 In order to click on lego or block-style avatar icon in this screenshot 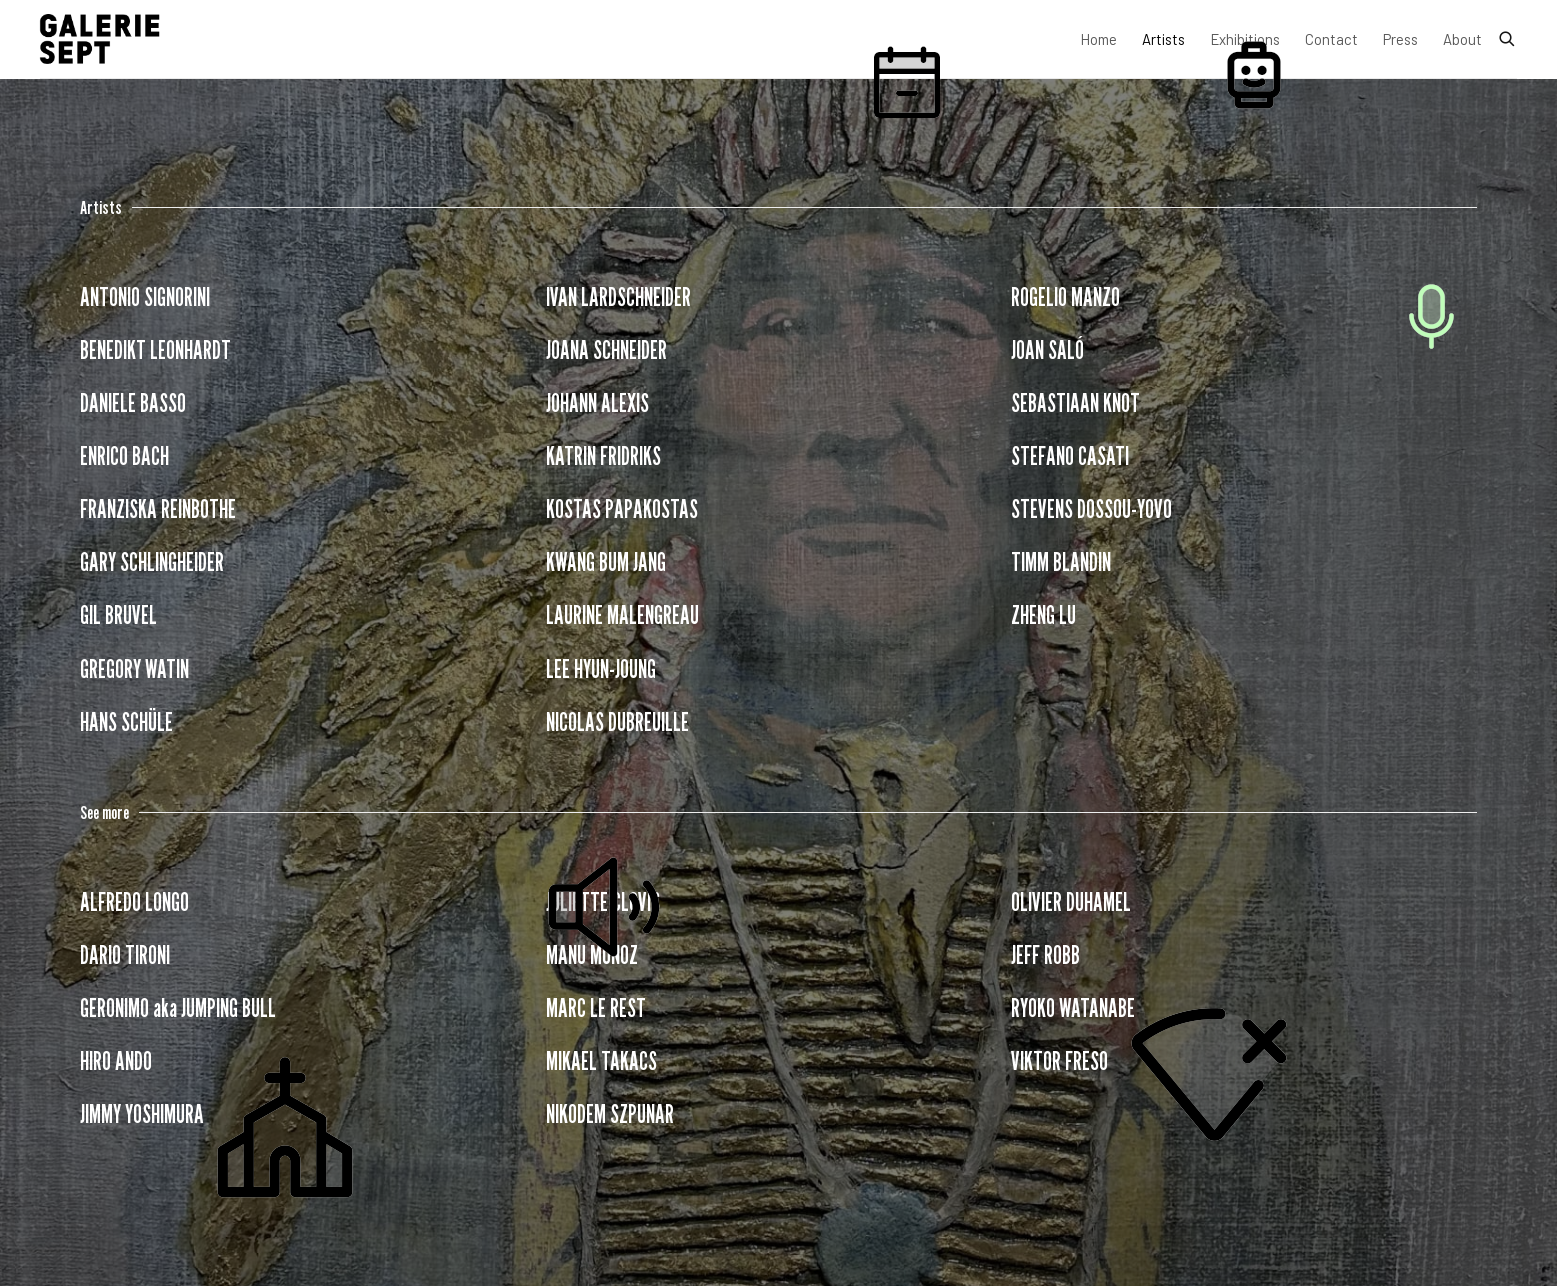, I will do `click(1254, 75)`.